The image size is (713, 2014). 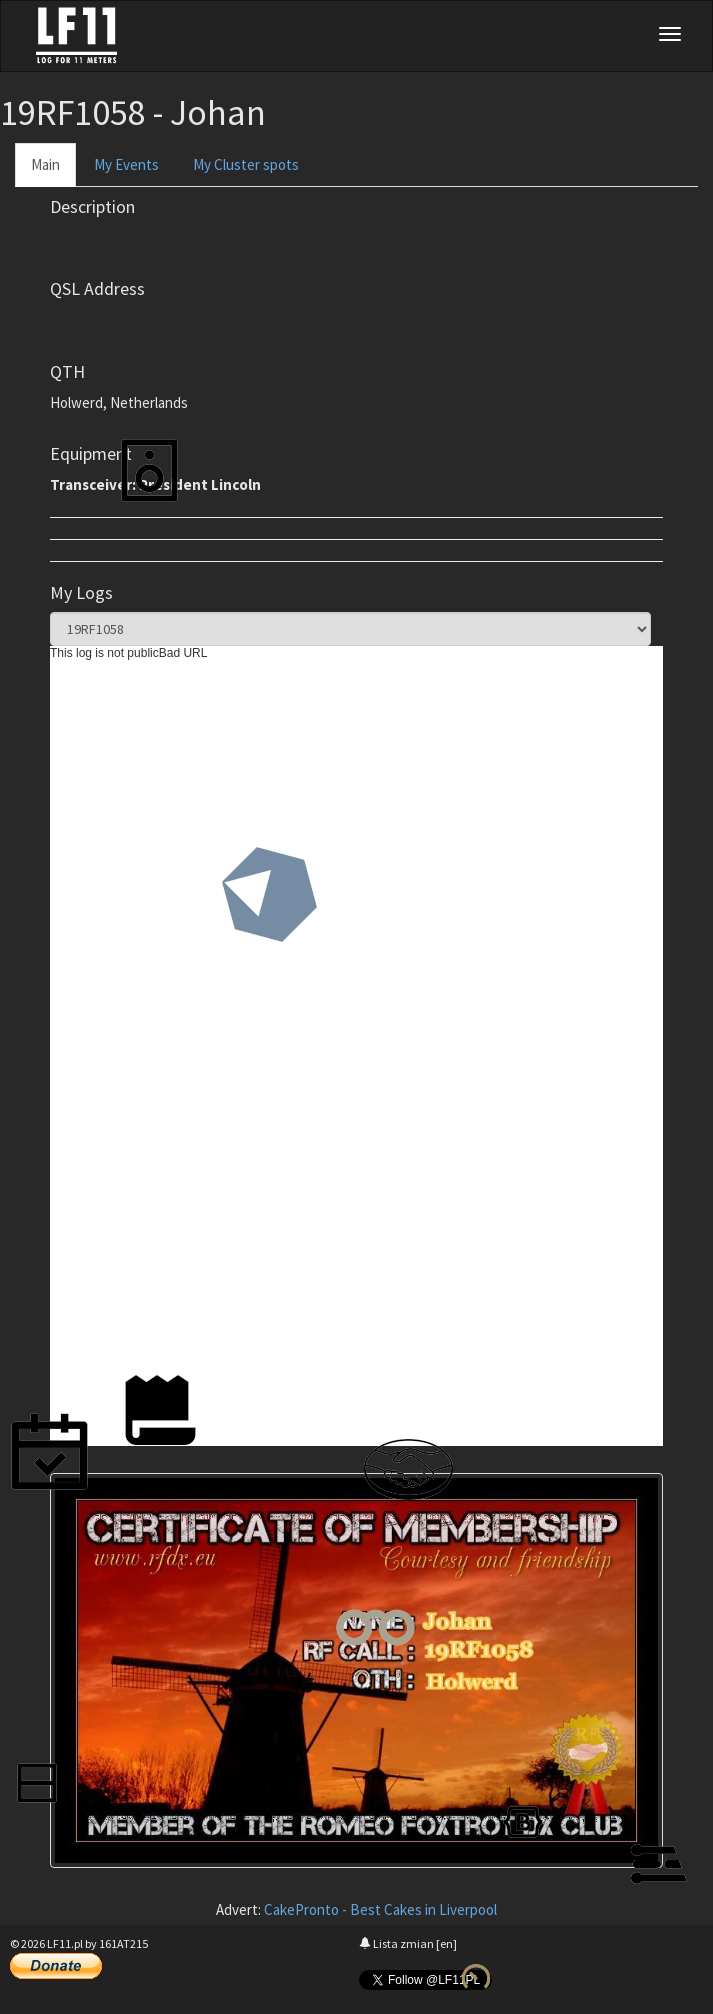 What do you see at coordinates (149, 470) in the screenshot?
I see `adjust speaker or audio output settings` at bounding box center [149, 470].